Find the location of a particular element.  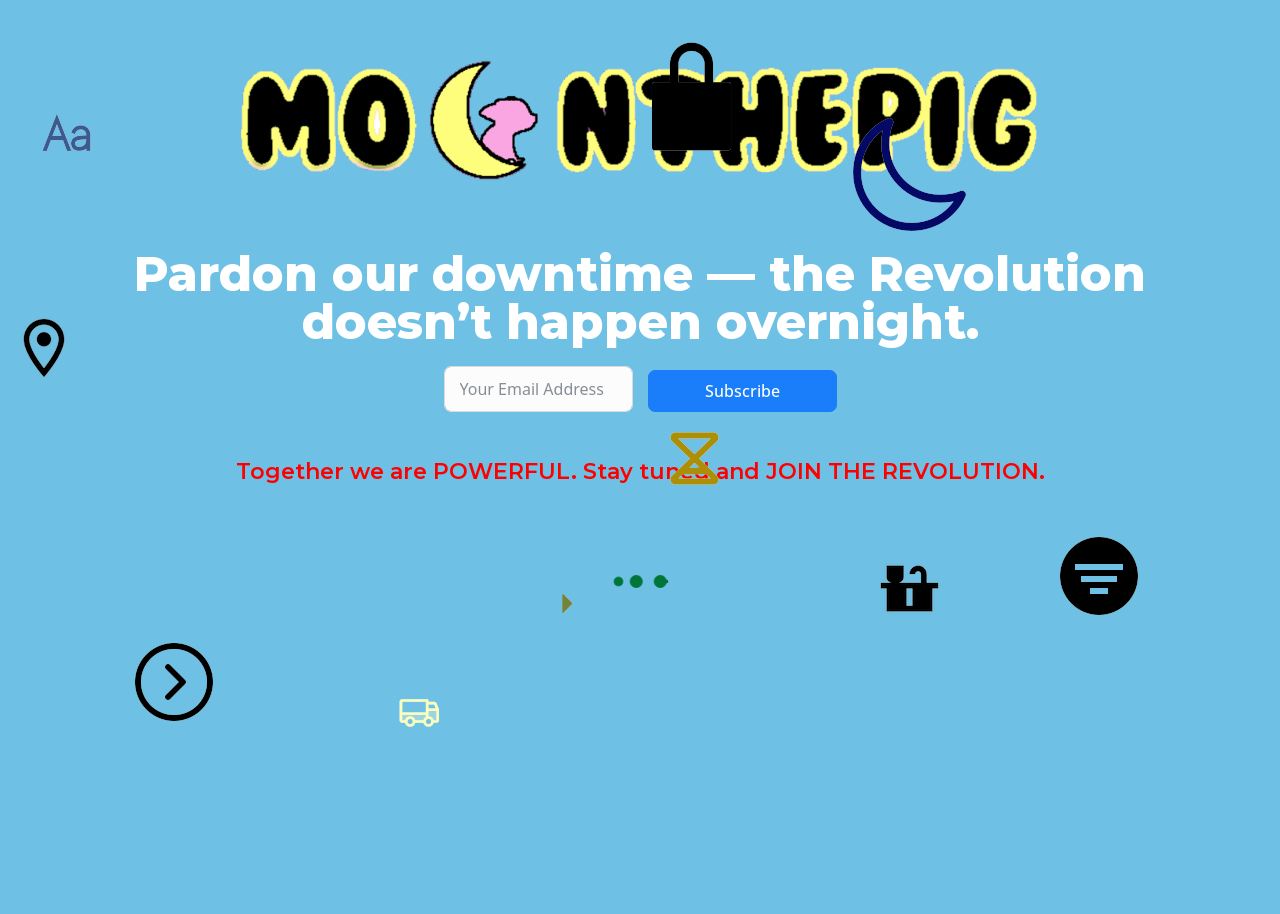

play media or start playback is located at coordinates (567, 603).